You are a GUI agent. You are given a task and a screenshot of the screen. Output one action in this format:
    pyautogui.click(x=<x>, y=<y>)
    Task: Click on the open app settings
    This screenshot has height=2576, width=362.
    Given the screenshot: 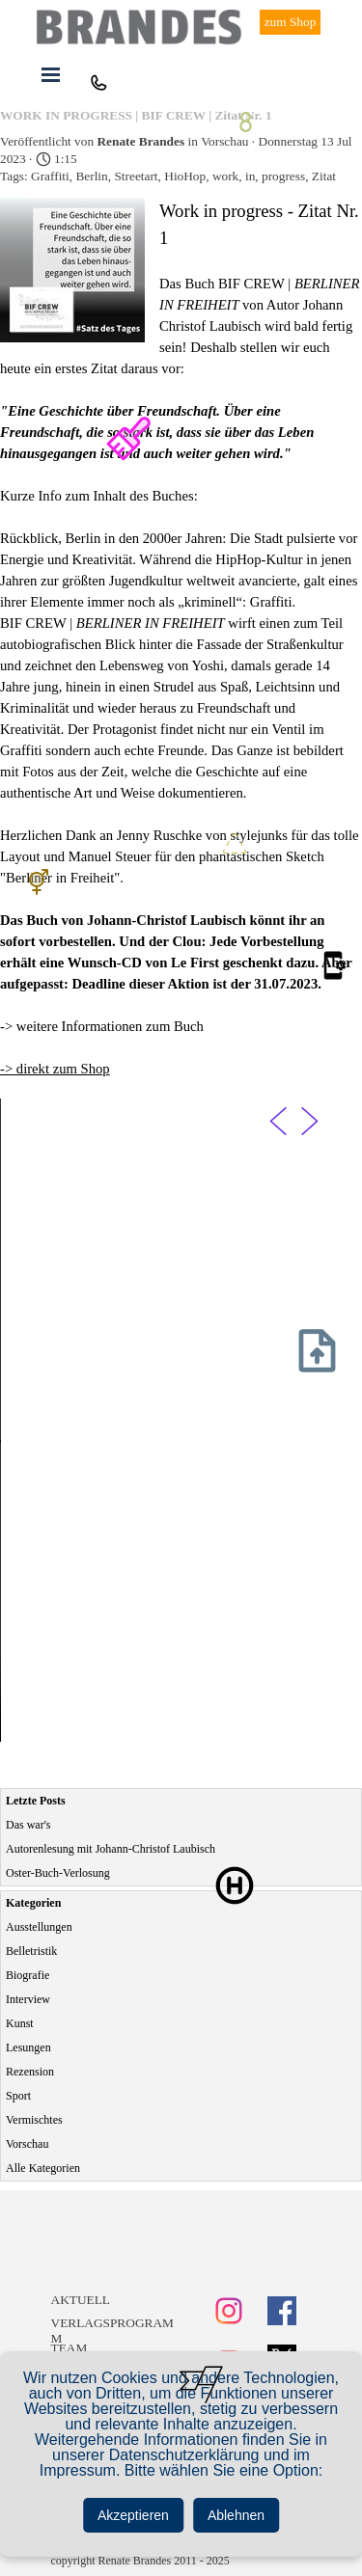 What is the action you would take?
    pyautogui.click(x=333, y=965)
    